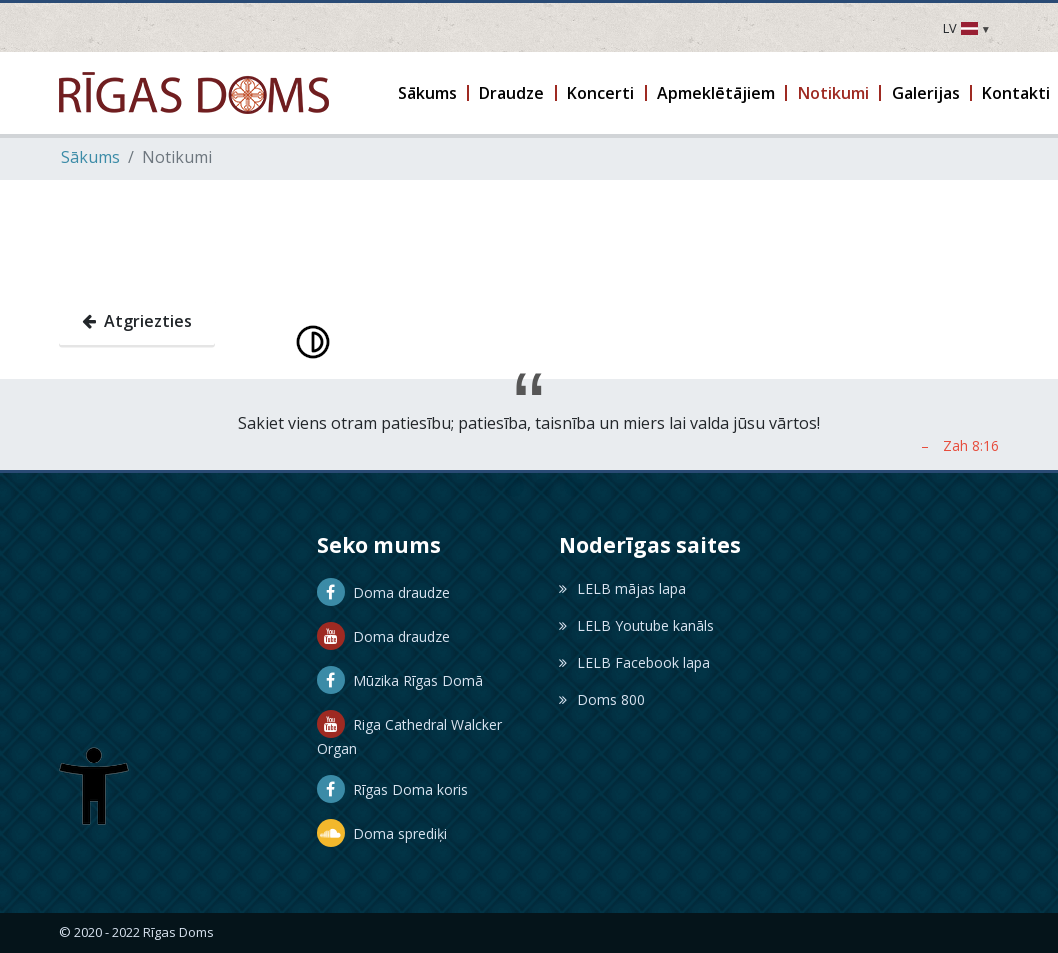 Image resolution: width=1058 pixels, height=953 pixels. Describe the element at coordinates (94, 786) in the screenshot. I see `access accessibility settings` at that location.